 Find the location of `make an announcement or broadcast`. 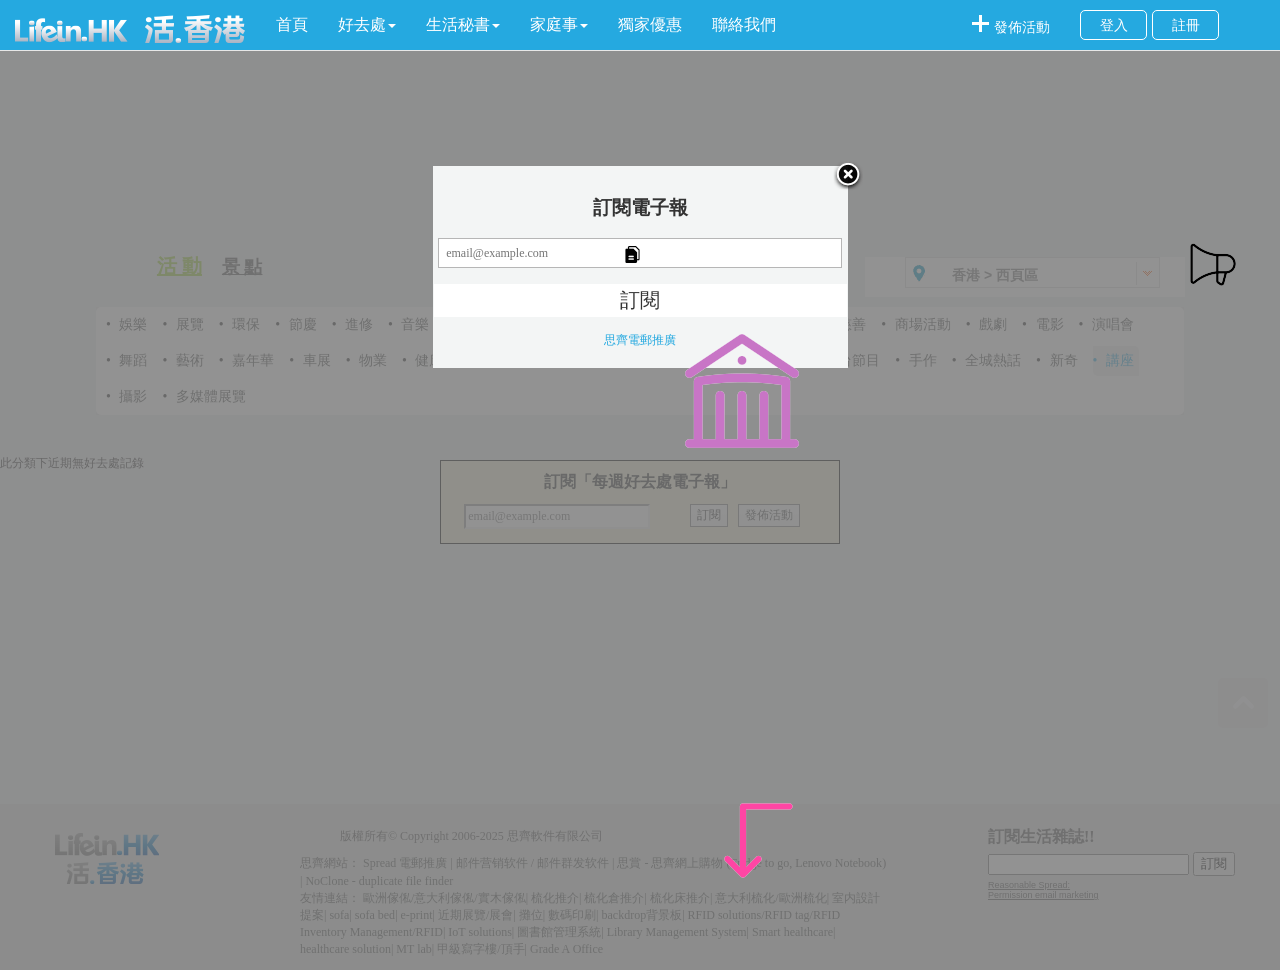

make an announcement or broadcast is located at coordinates (1210, 265).